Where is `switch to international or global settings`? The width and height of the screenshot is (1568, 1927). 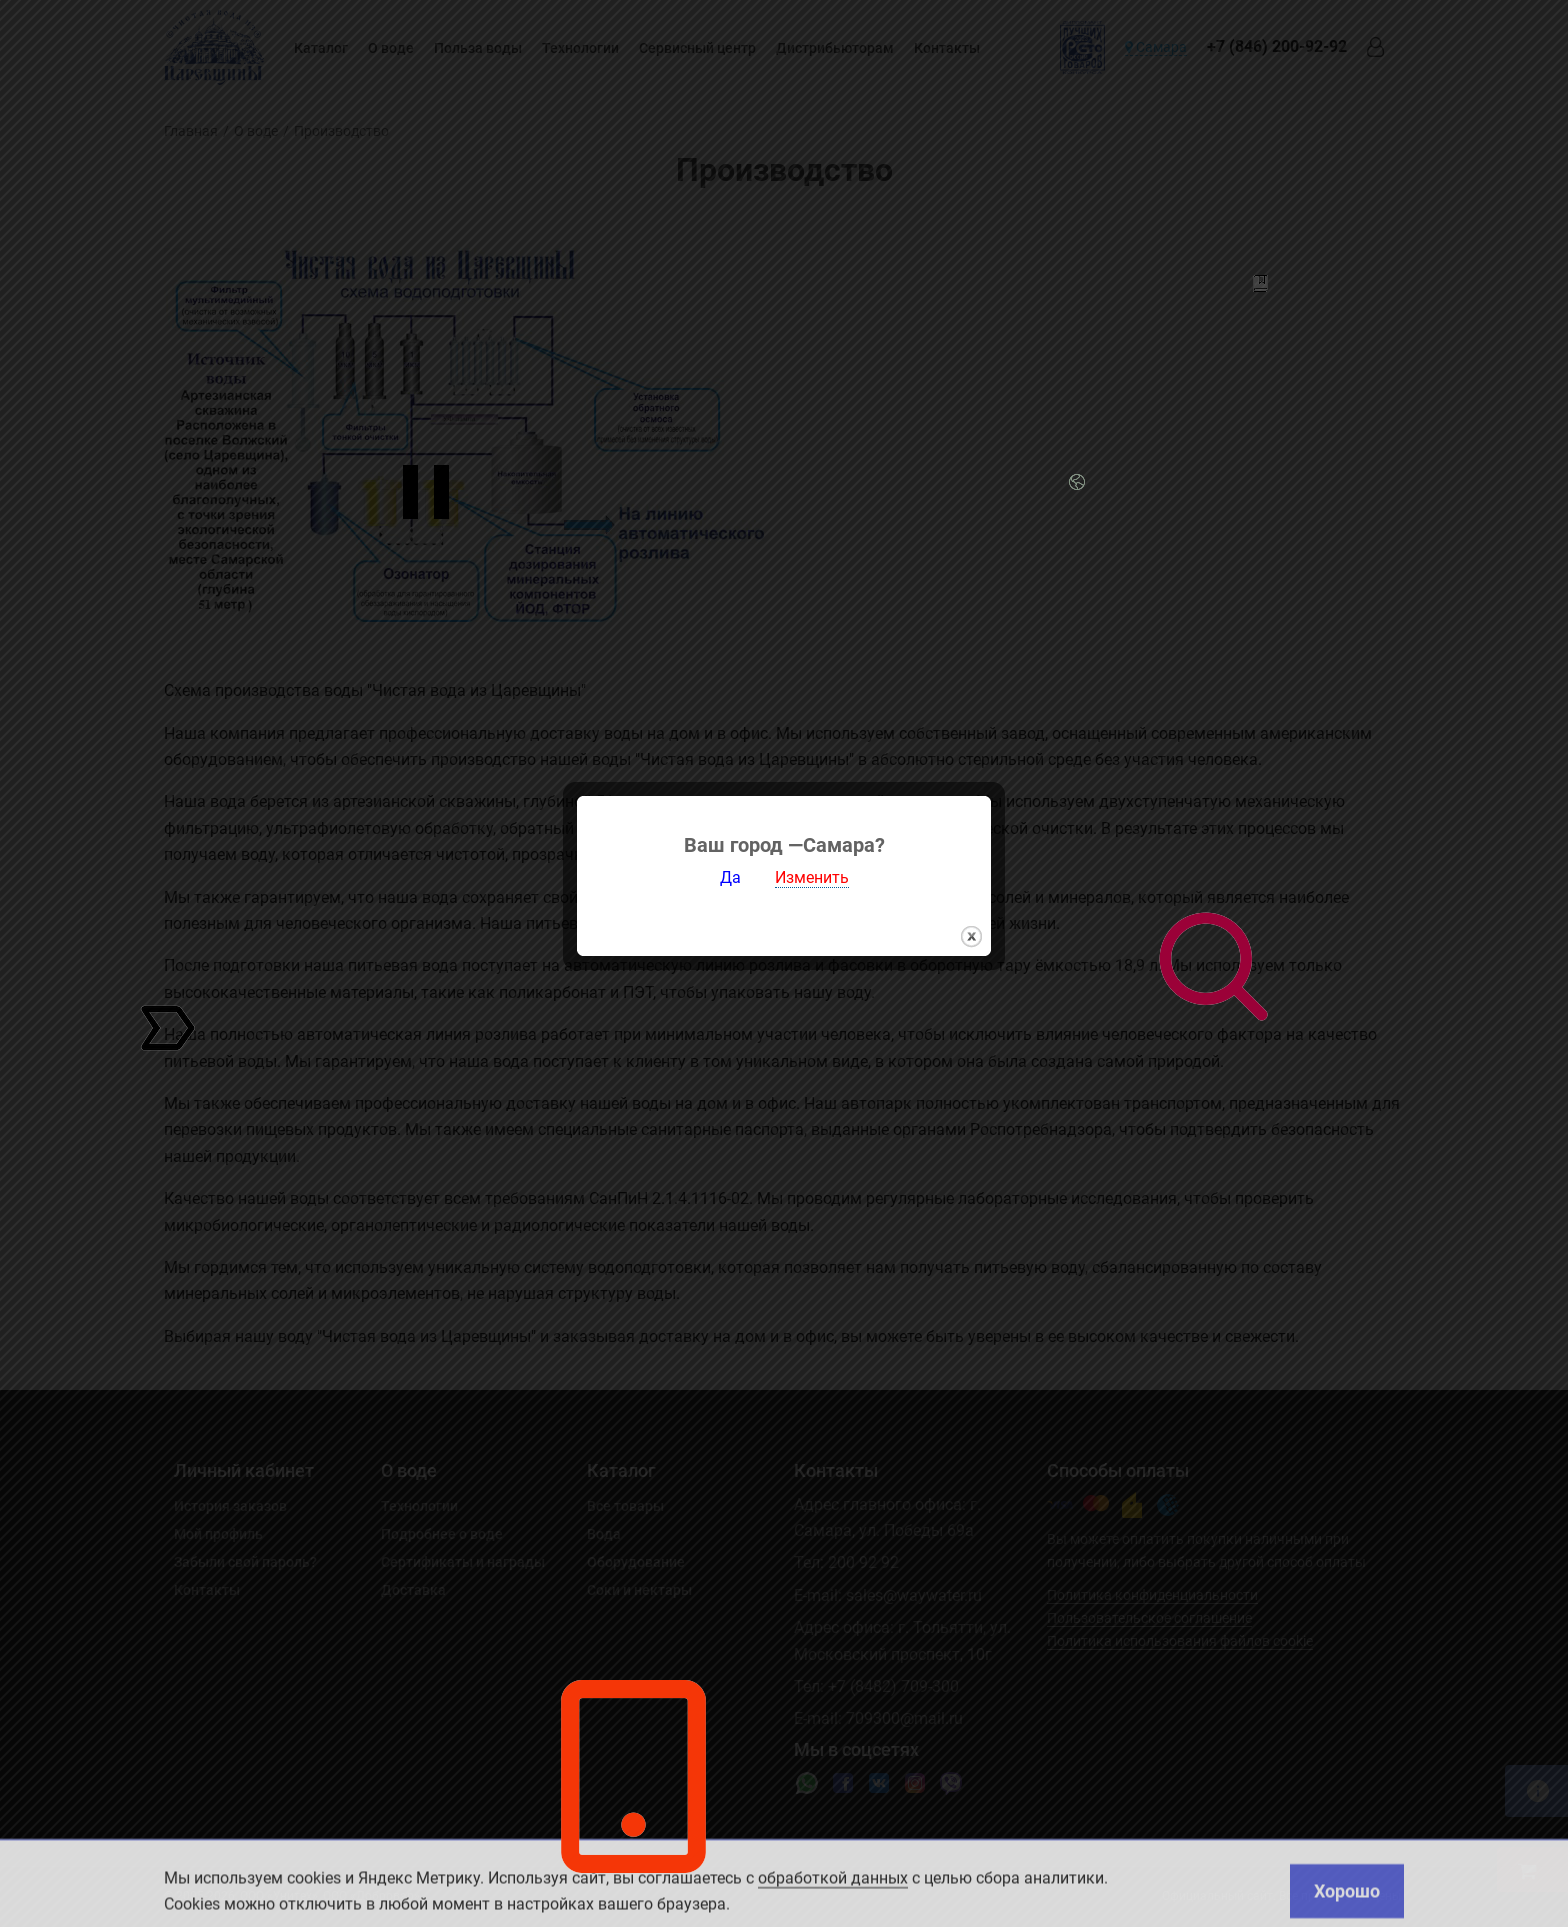 switch to international or global settings is located at coordinates (1077, 482).